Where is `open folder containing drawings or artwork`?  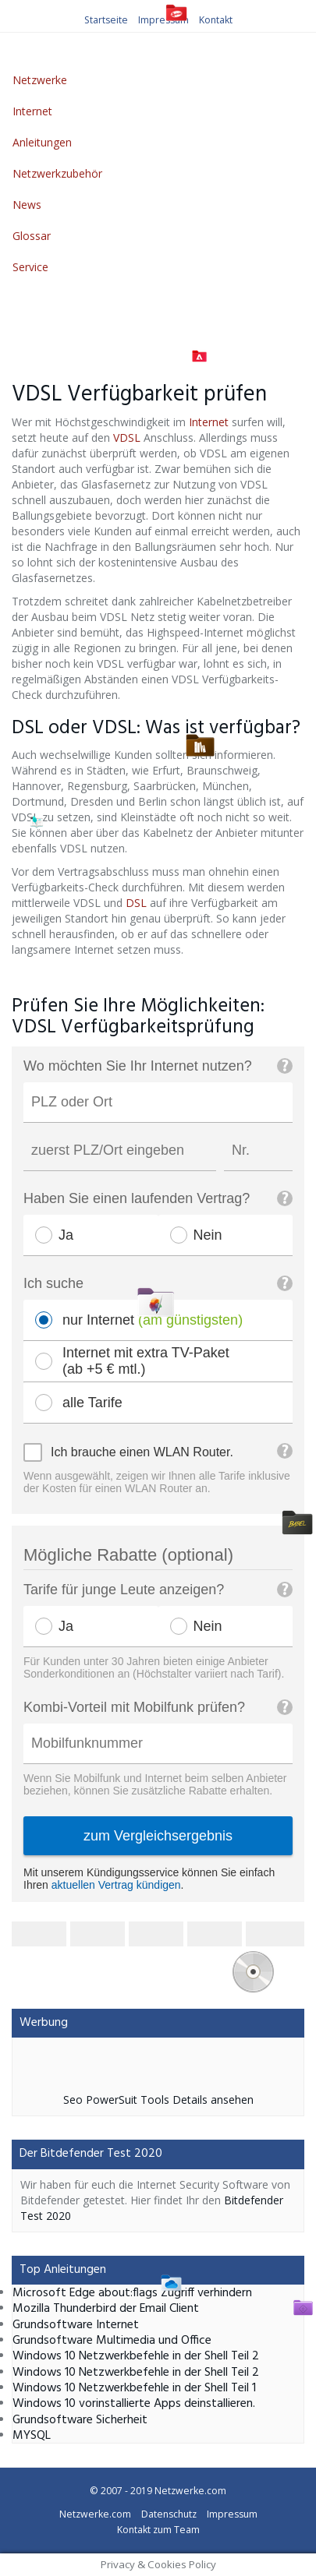
open folder containing drawings or artwork is located at coordinates (155, 1303).